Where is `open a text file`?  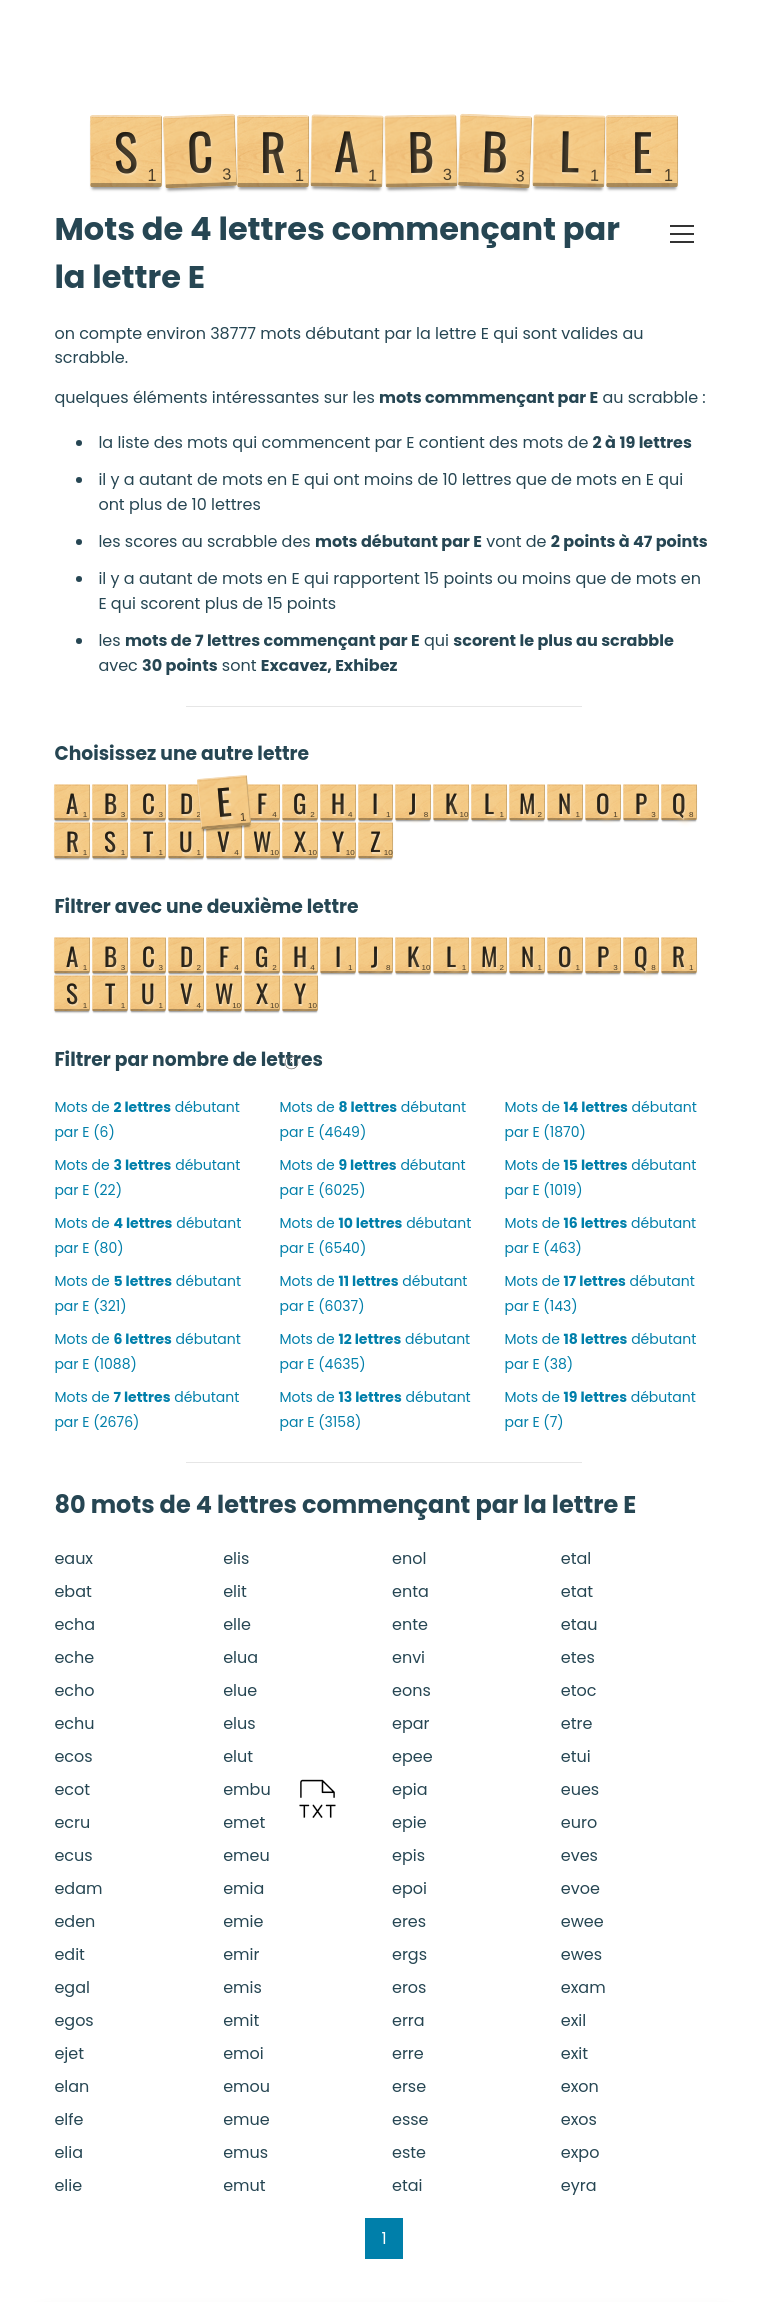 open a text file is located at coordinates (317, 1800).